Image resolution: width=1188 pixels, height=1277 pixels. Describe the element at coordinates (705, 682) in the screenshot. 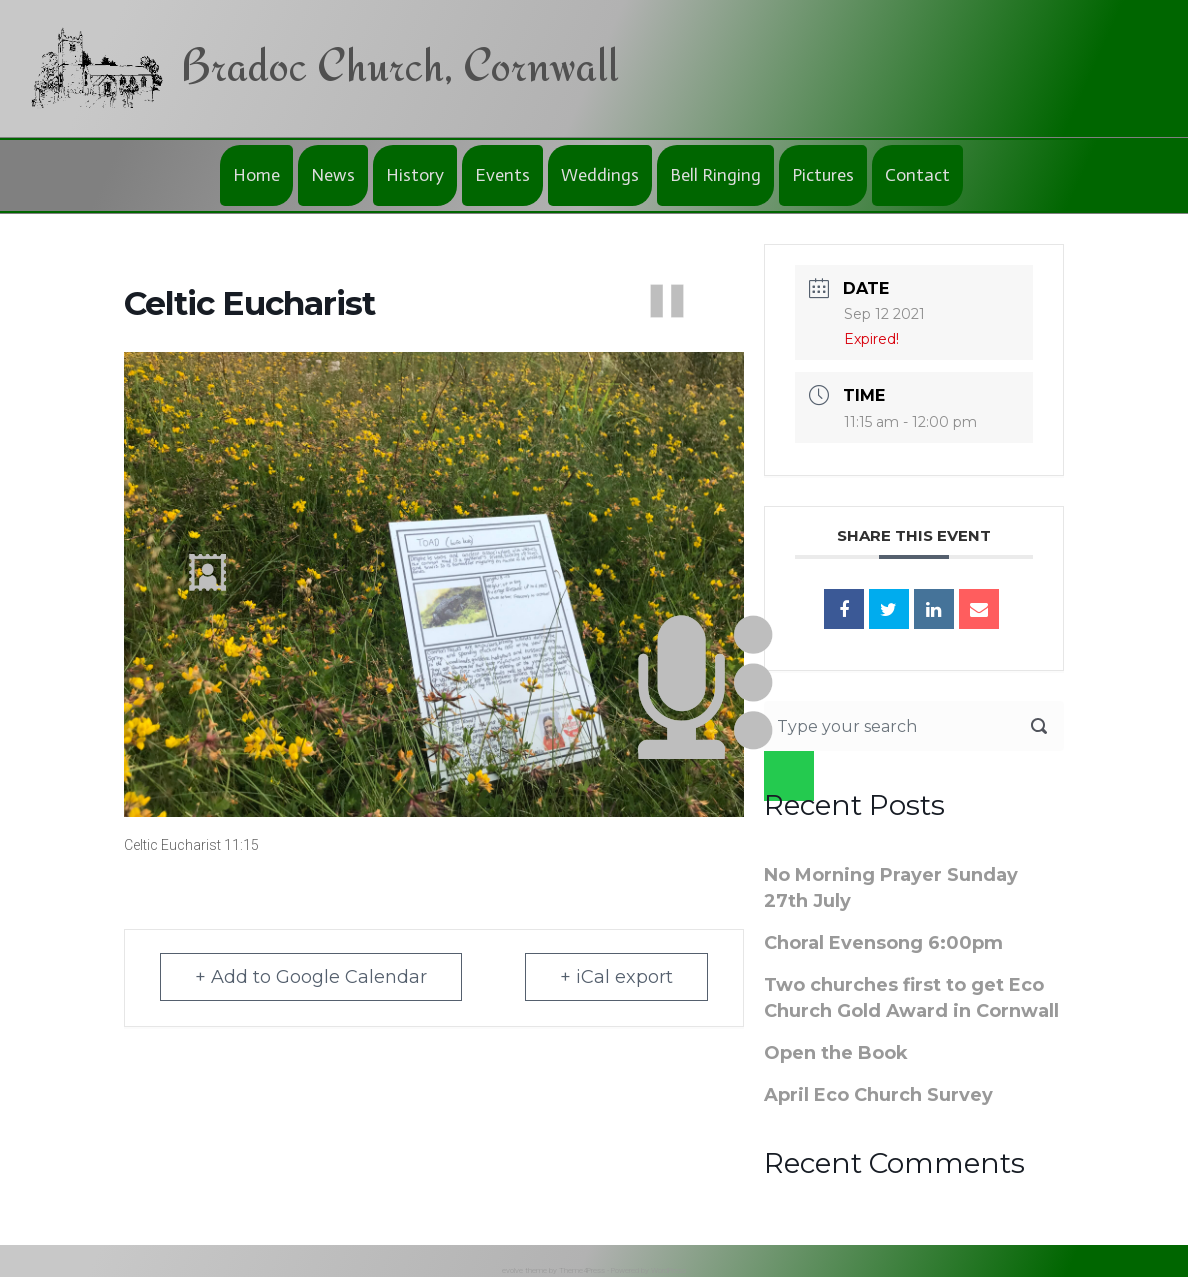

I see `microphone input level is high` at that location.